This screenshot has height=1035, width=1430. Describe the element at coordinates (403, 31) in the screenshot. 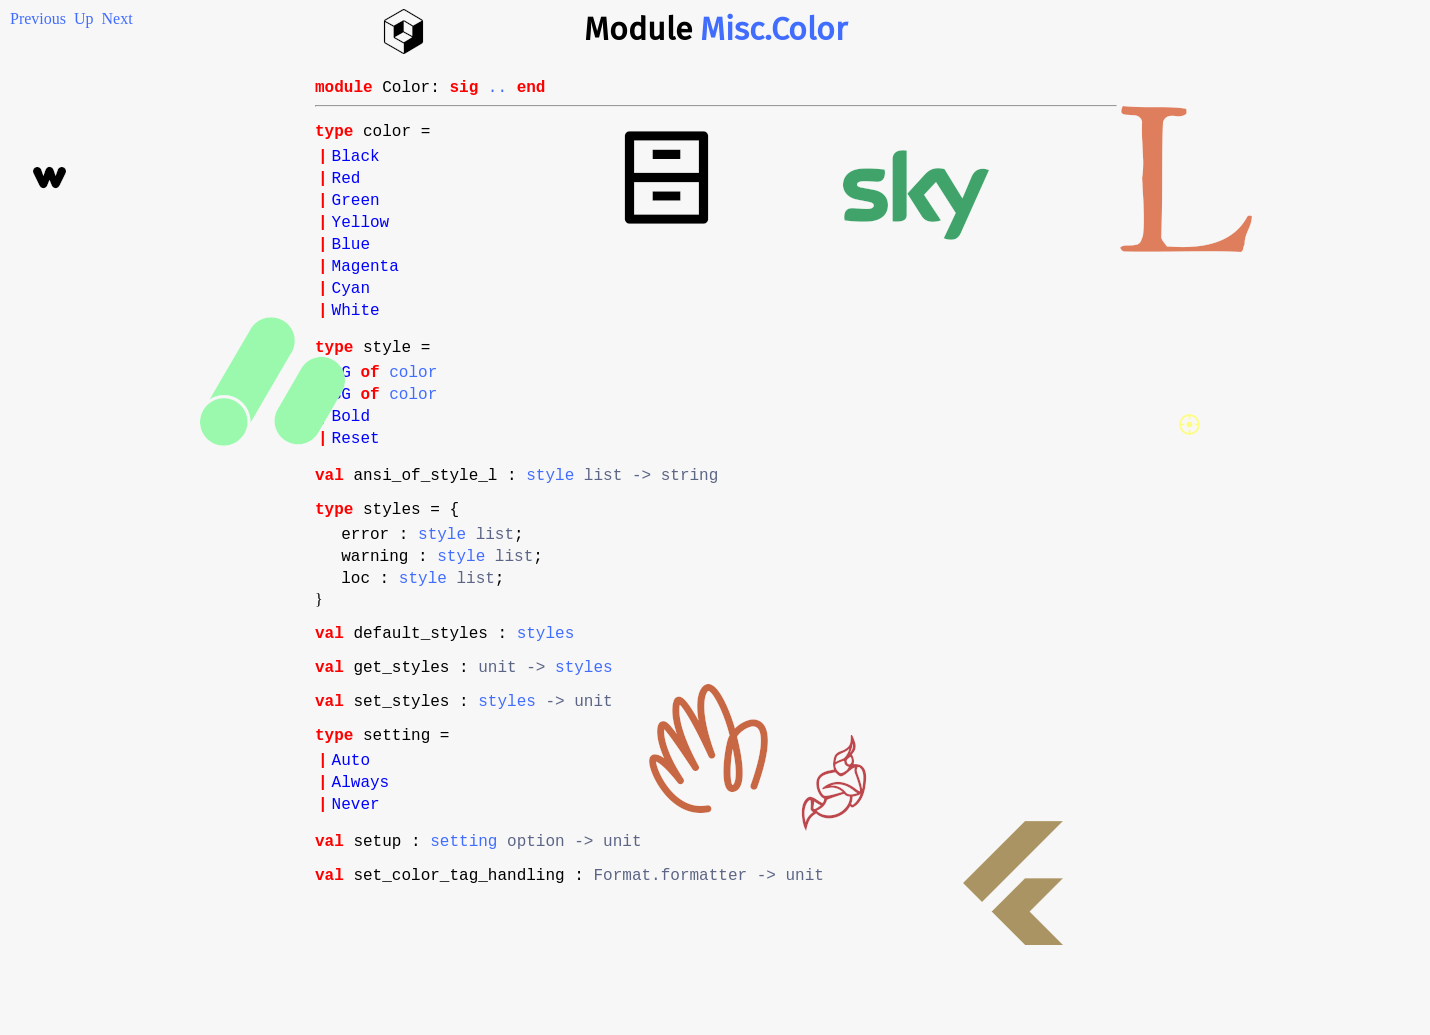

I see `blueprint app logo` at that location.